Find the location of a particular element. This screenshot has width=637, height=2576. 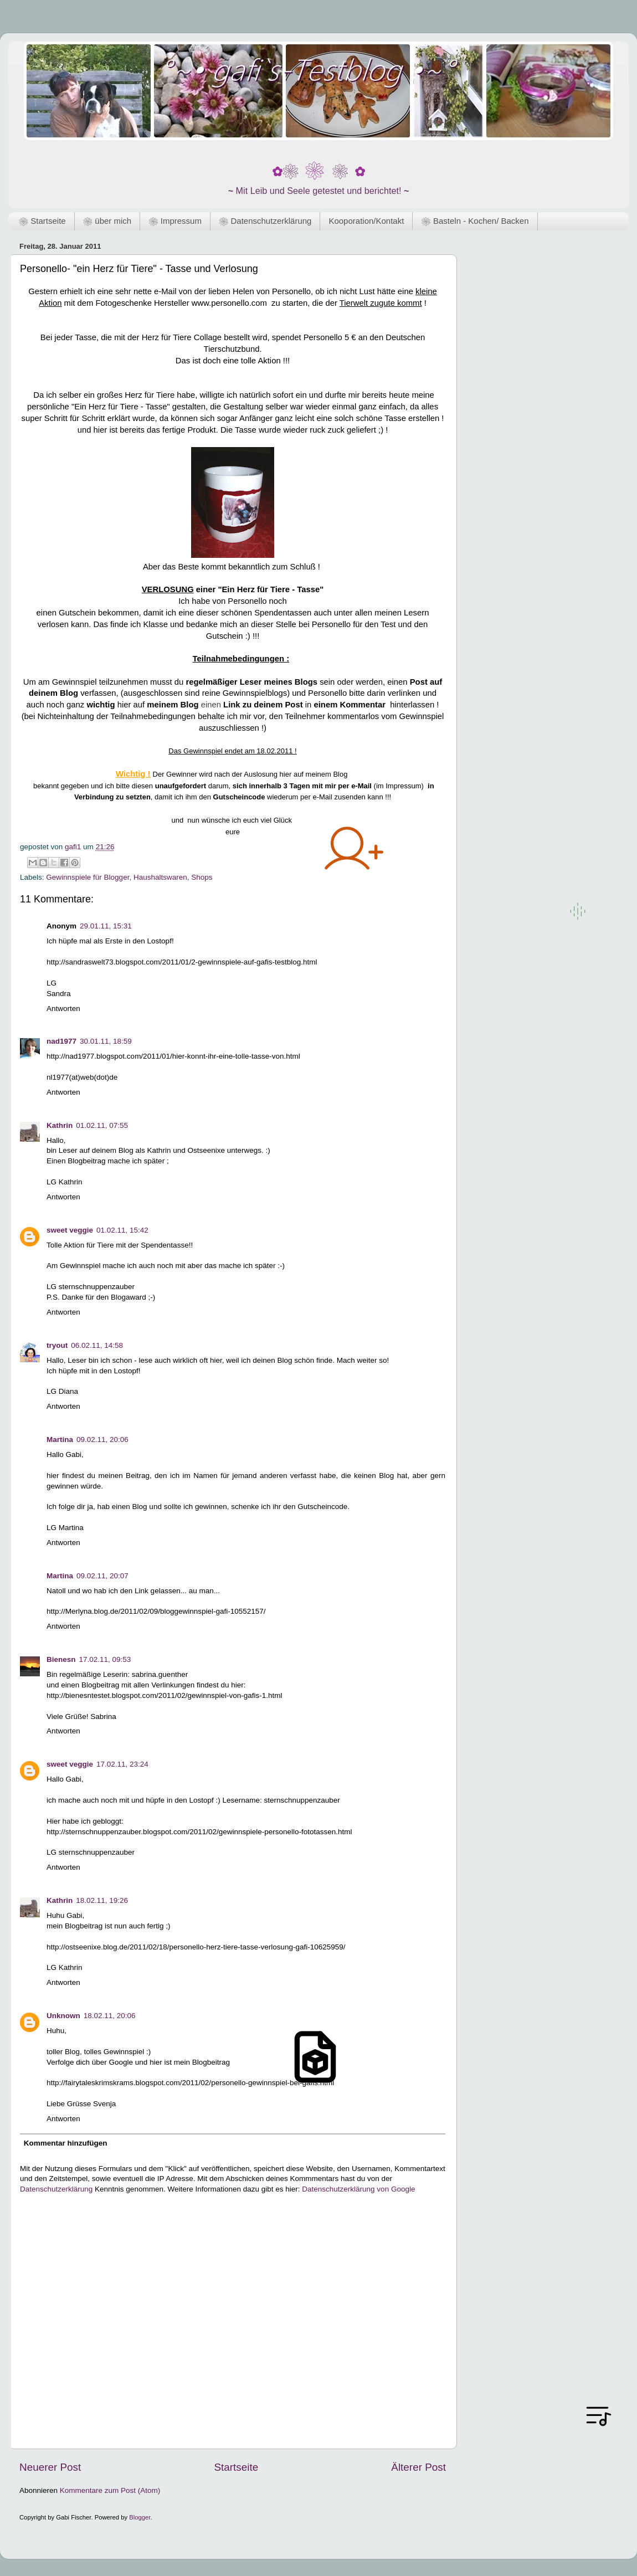

open google podcasts is located at coordinates (578, 911).